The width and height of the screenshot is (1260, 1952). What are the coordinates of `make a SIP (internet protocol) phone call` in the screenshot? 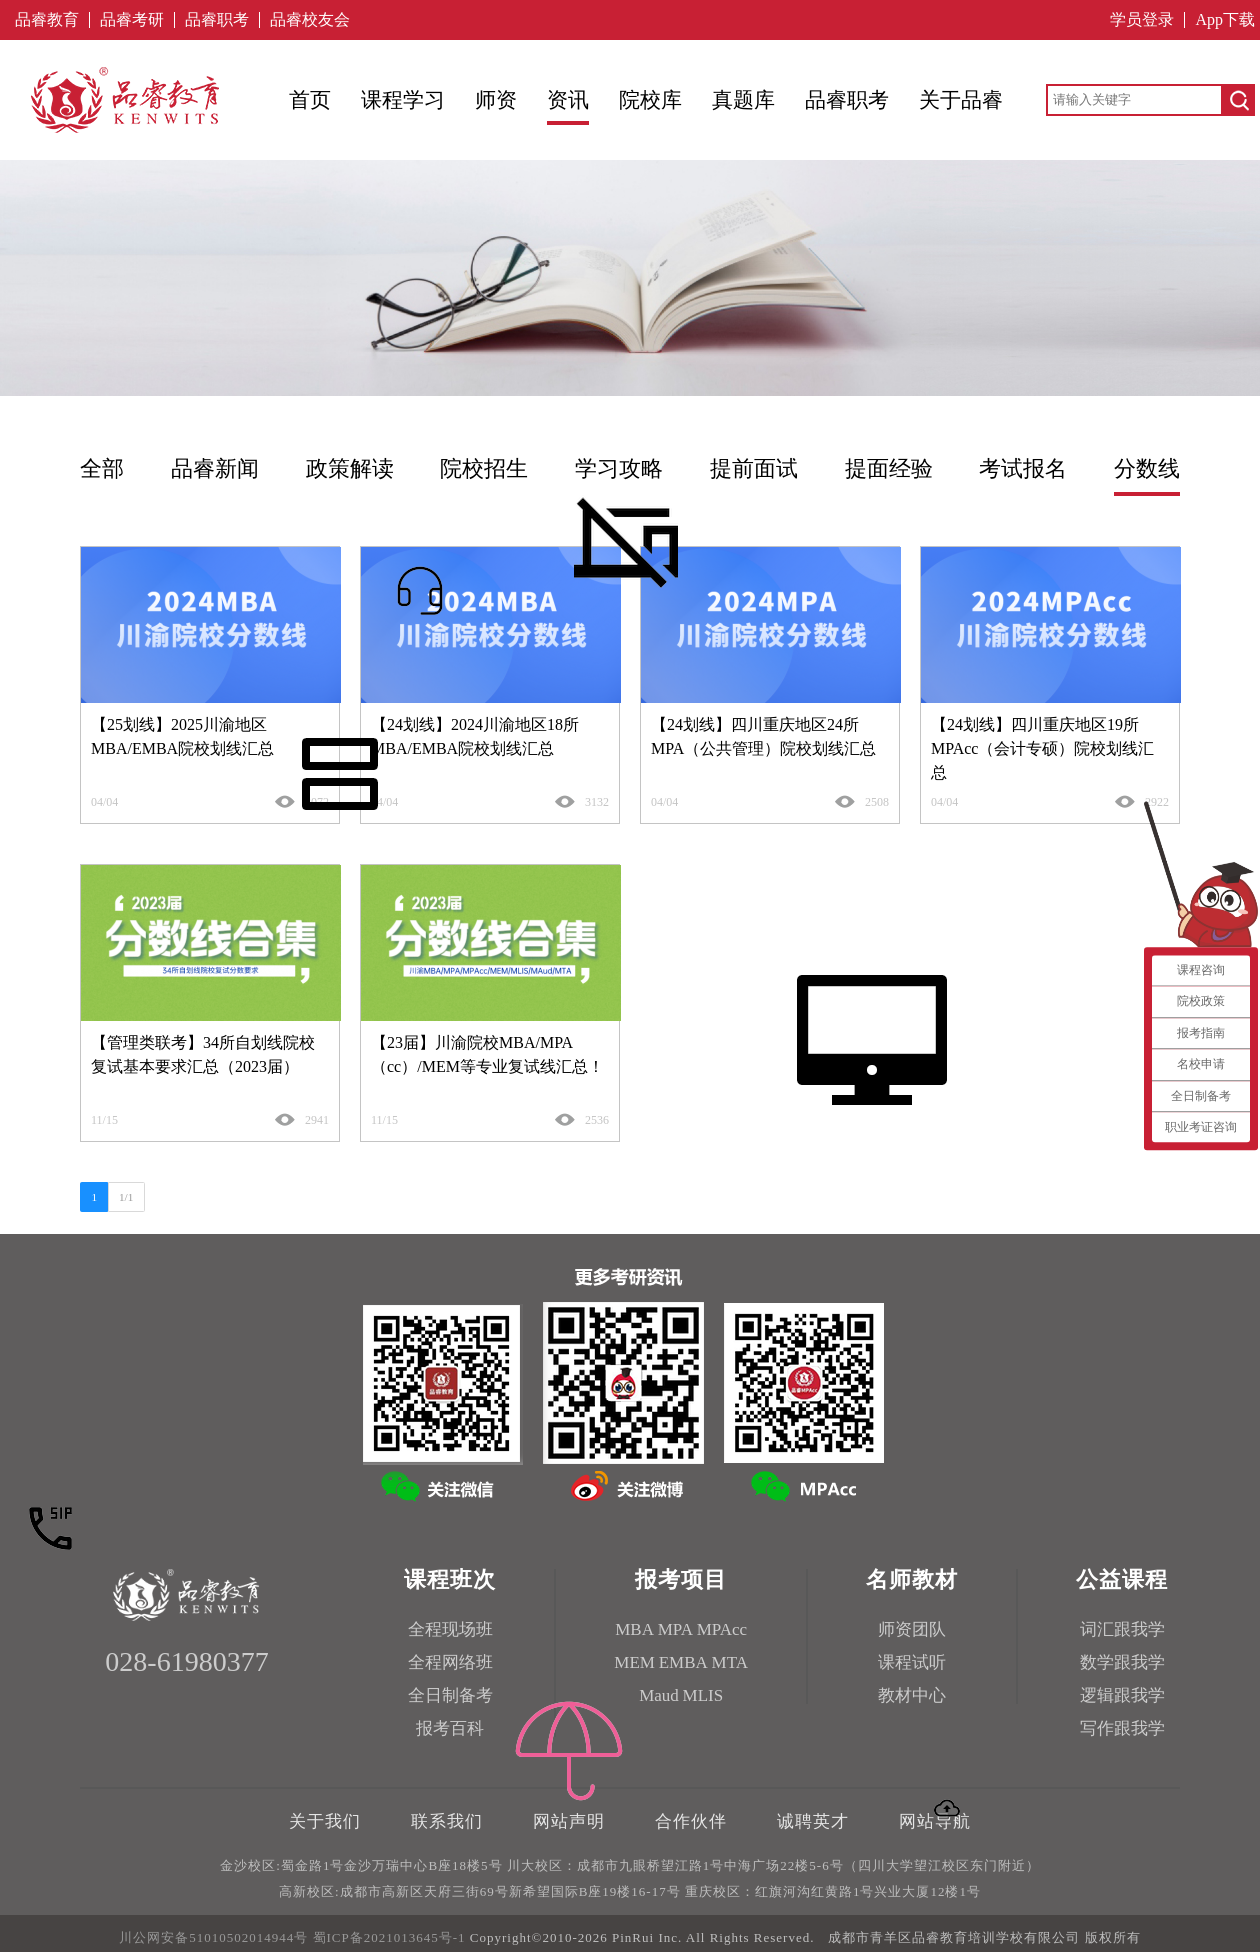 It's located at (50, 1528).